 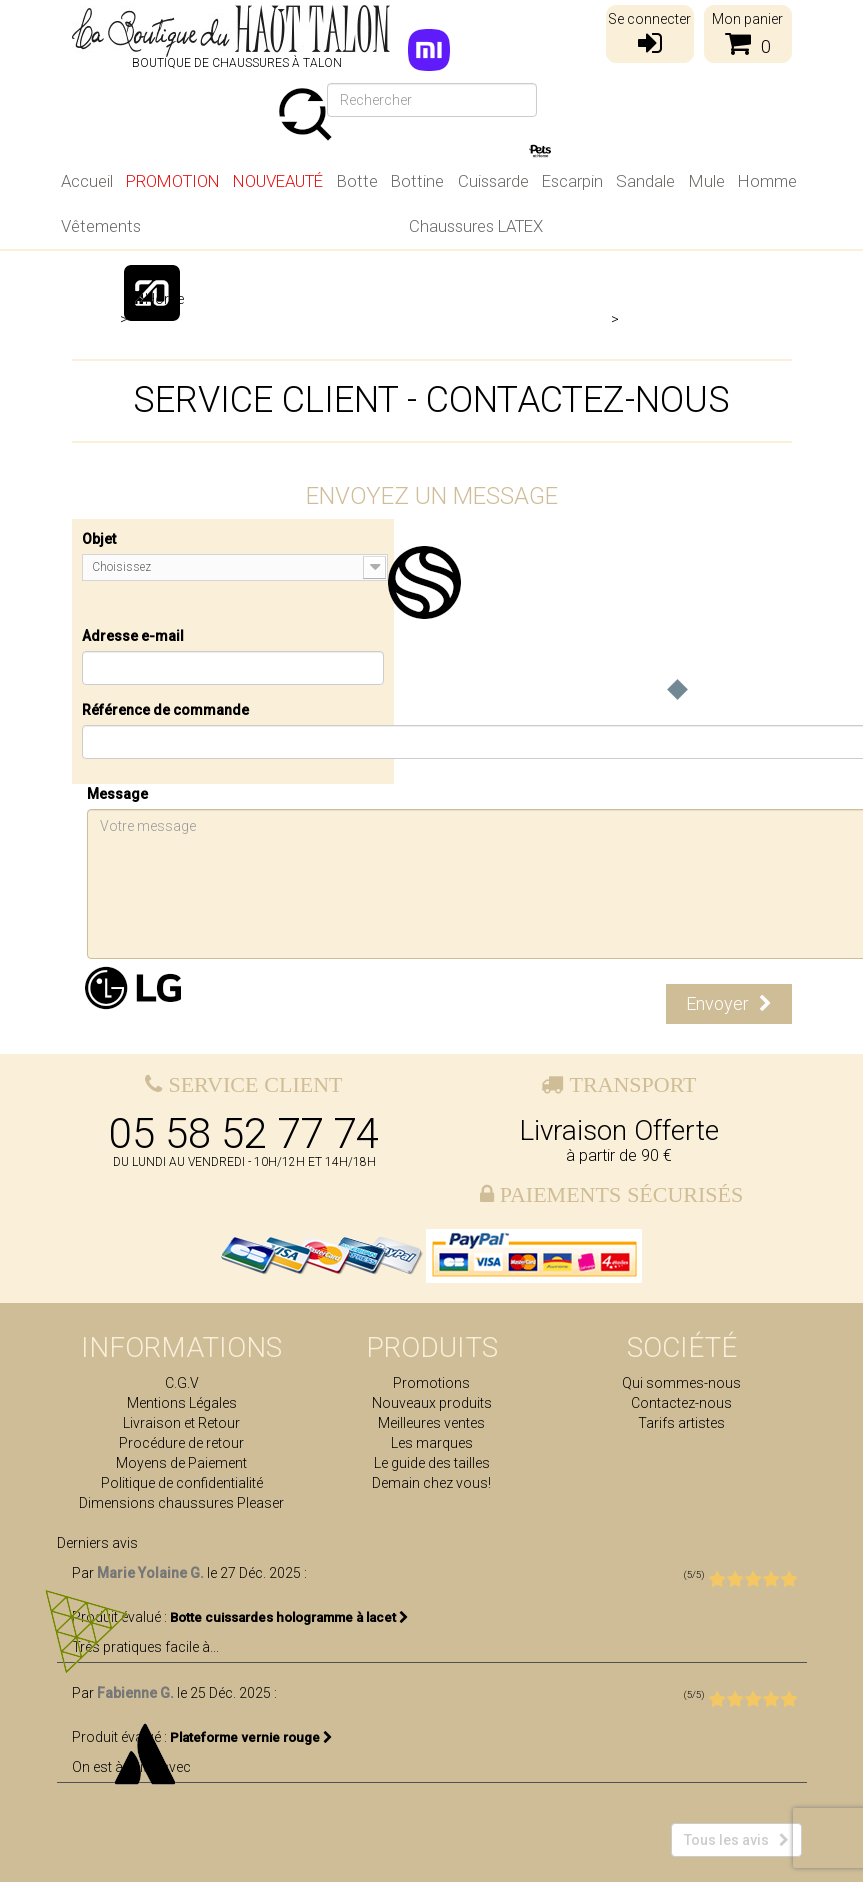 I want to click on atlassian company logo, so click(x=145, y=1754).